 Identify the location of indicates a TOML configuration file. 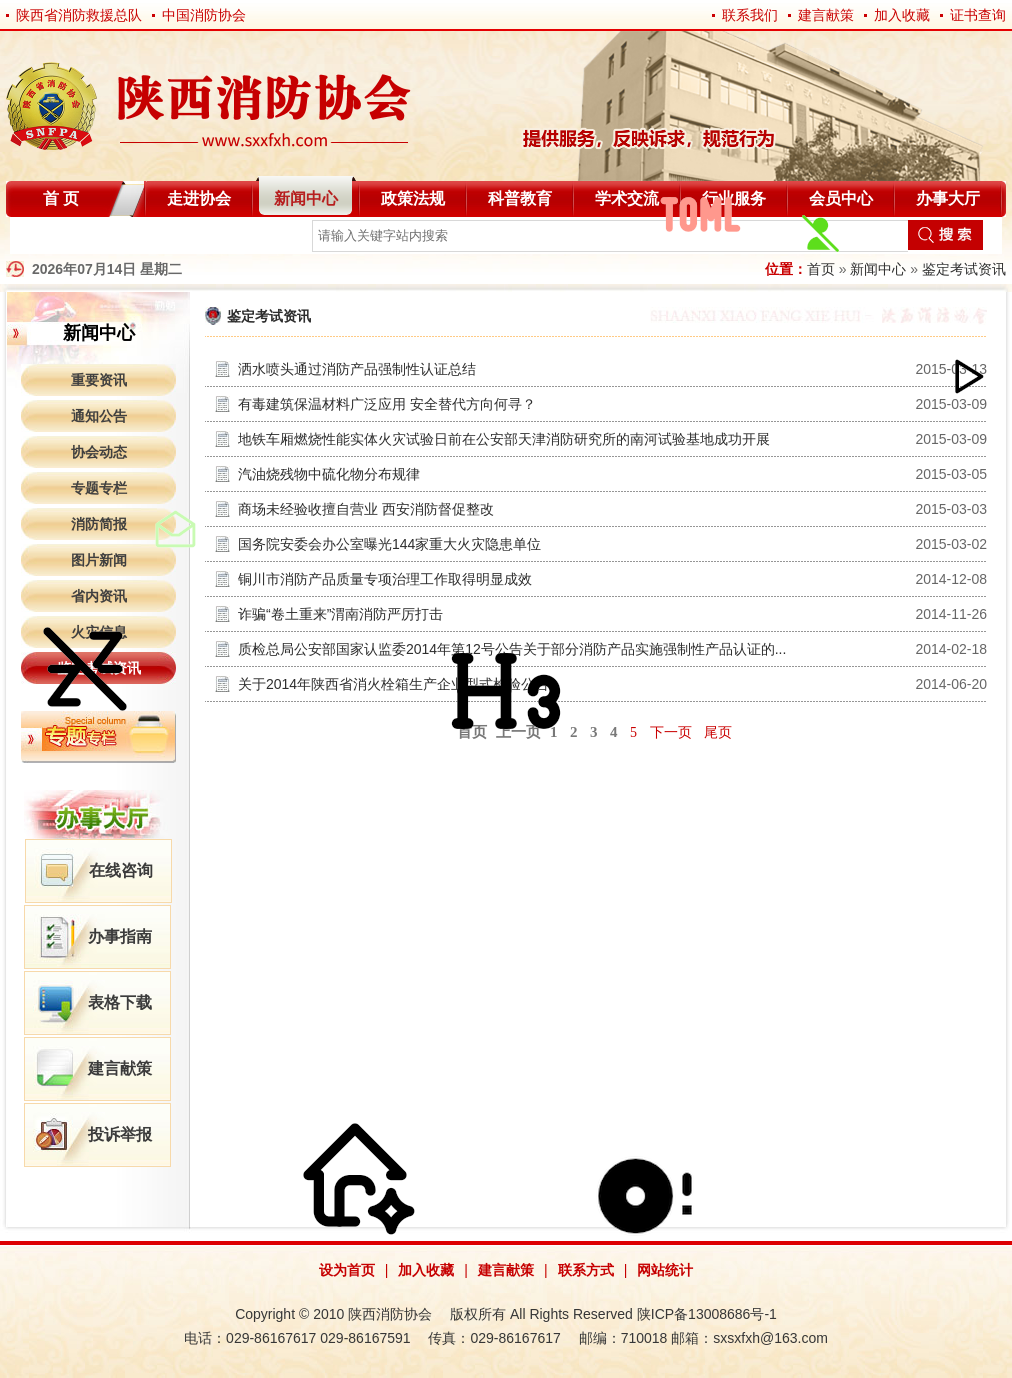
(700, 214).